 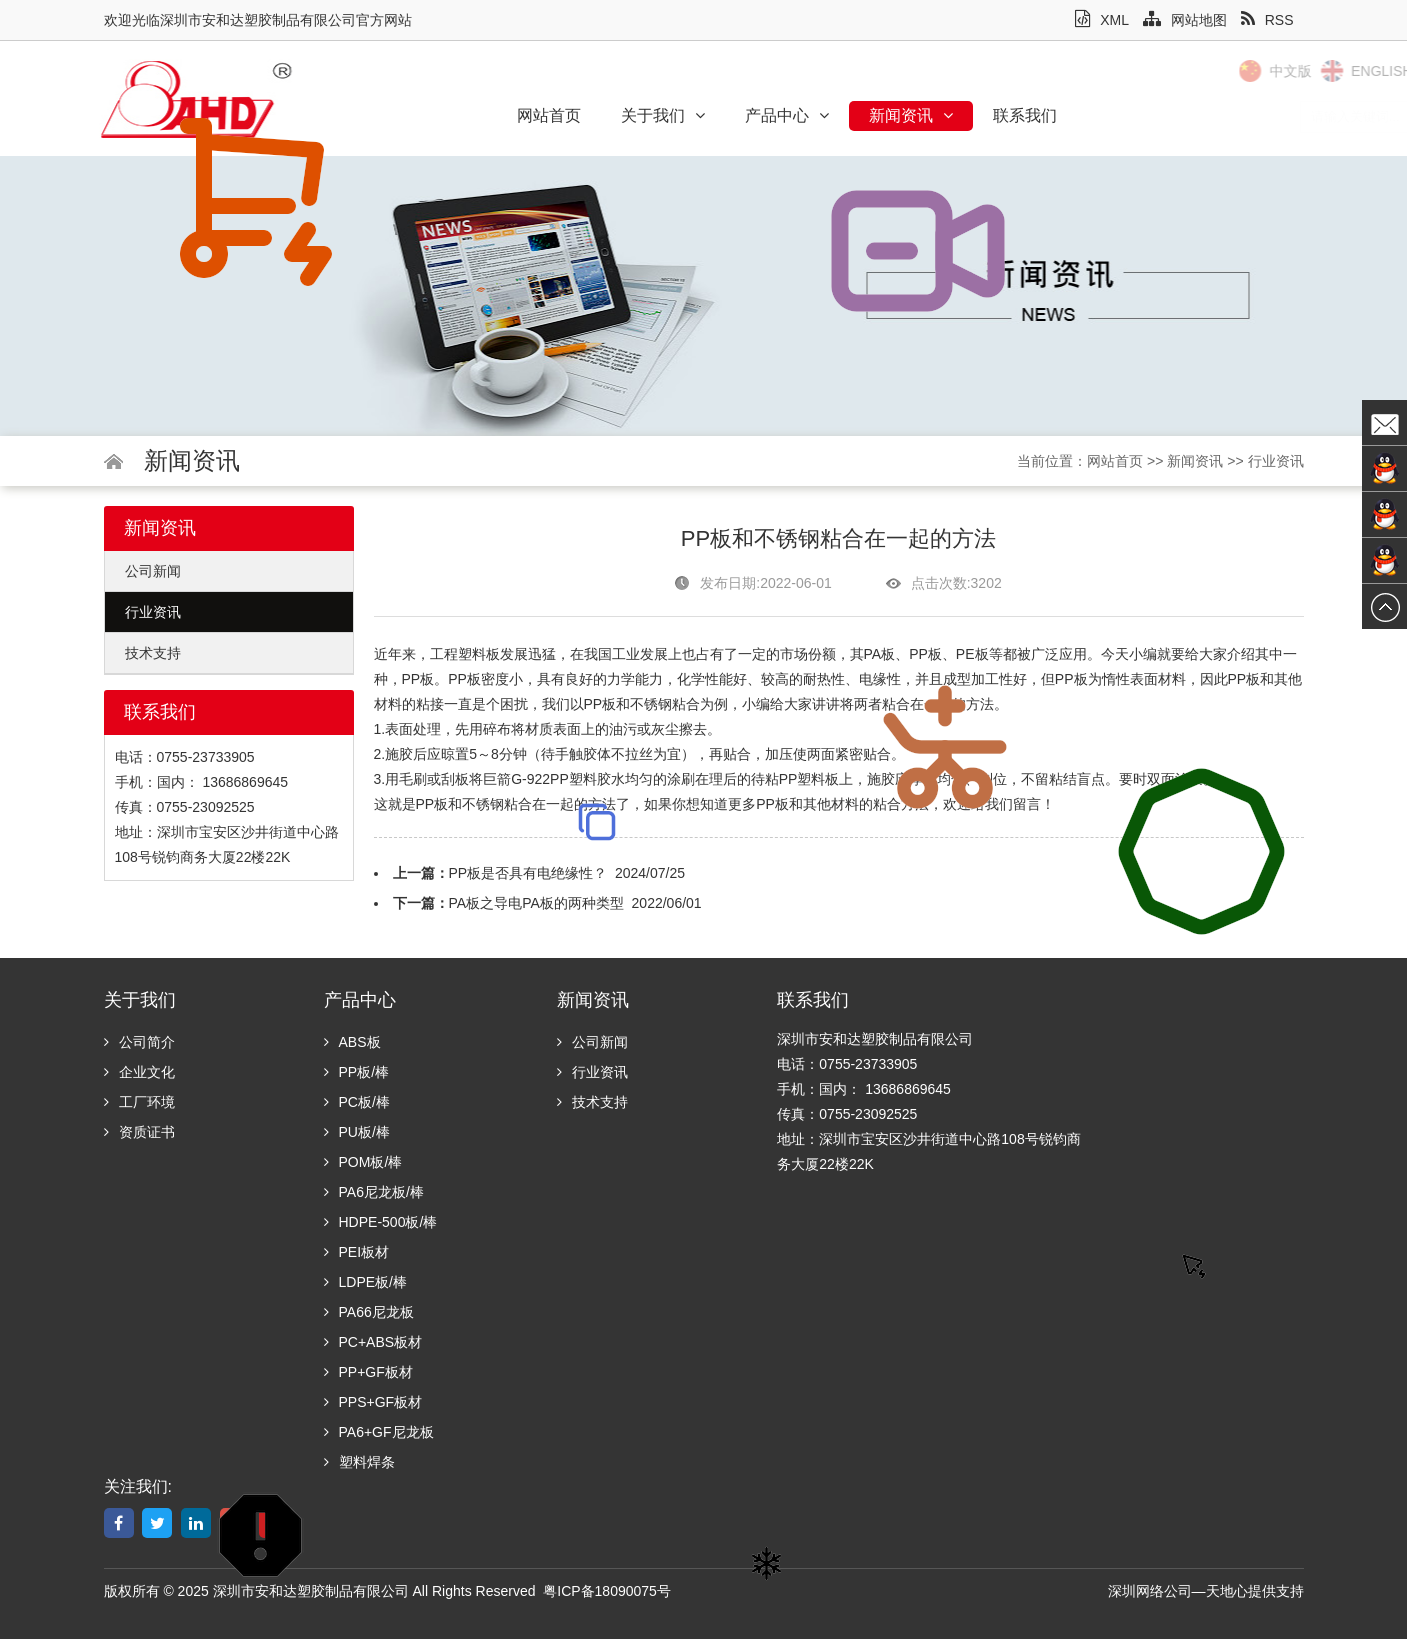 What do you see at coordinates (945, 747) in the screenshot?
I see `access emergency medical bed availability` at bounding box center [945, 747].